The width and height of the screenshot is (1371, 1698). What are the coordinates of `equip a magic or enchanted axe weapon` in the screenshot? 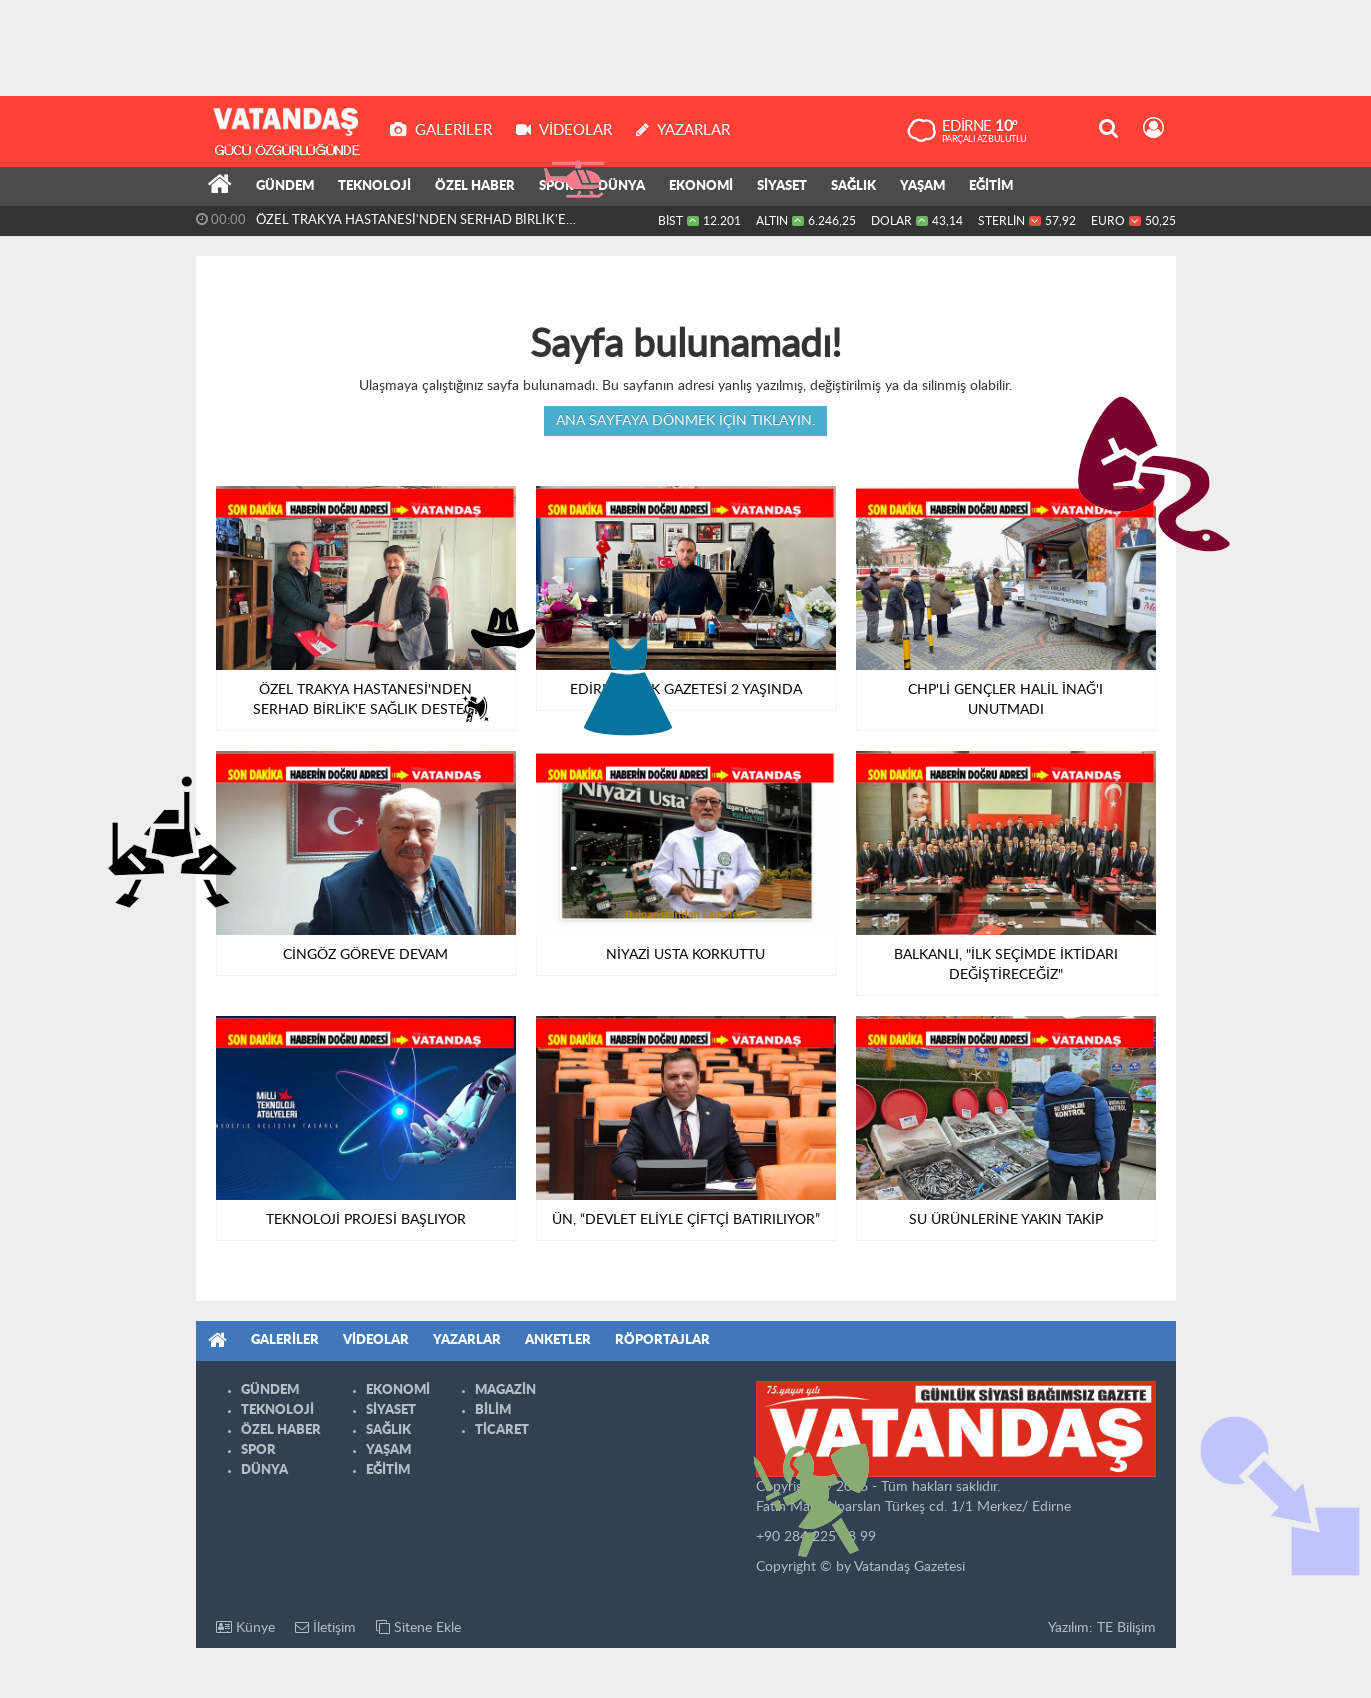 It's located at (475, 708).